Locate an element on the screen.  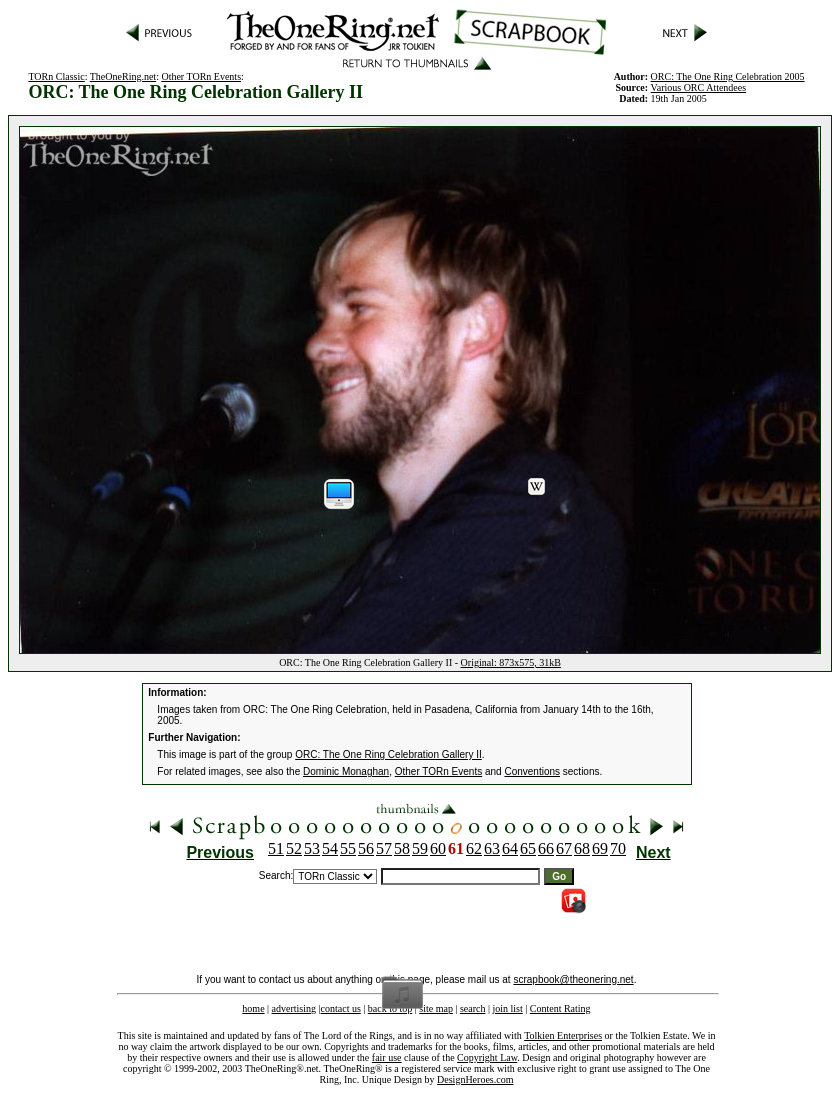
open cheese webcam app is located at coordinates (573, 900).